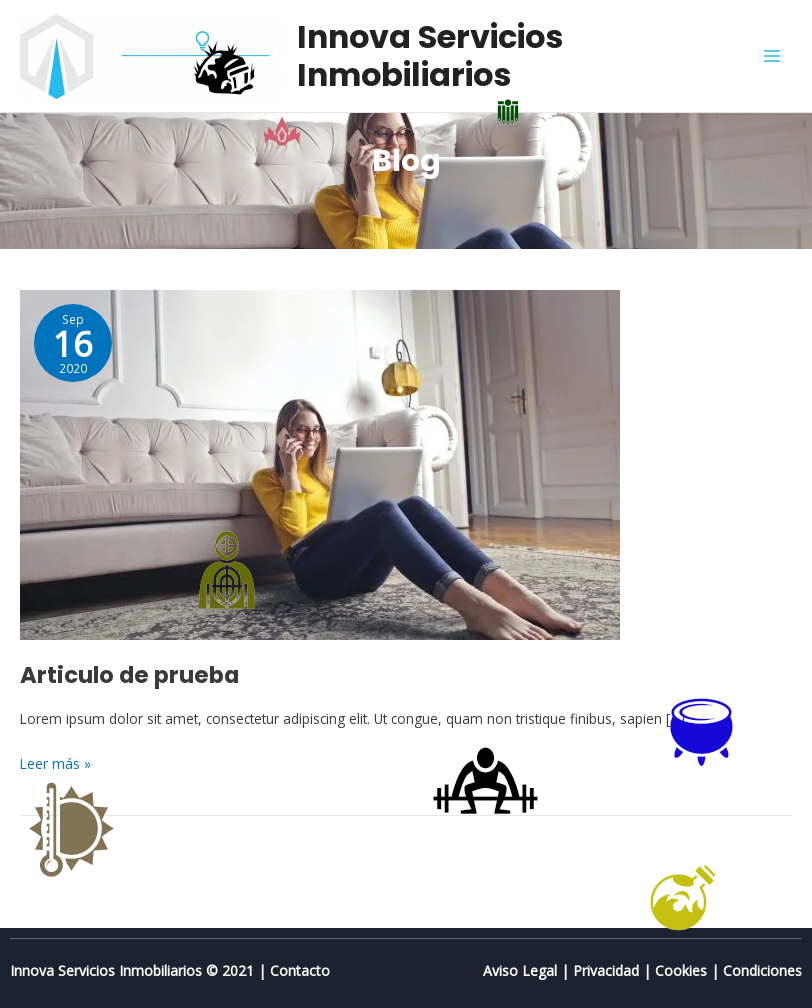 The width and height of the screenshot is (812, 1008). What do you see at coordinates (71, 828) in the screenshot?
I see `view current temperature or weather conditions` at bounding box center [71, 828].